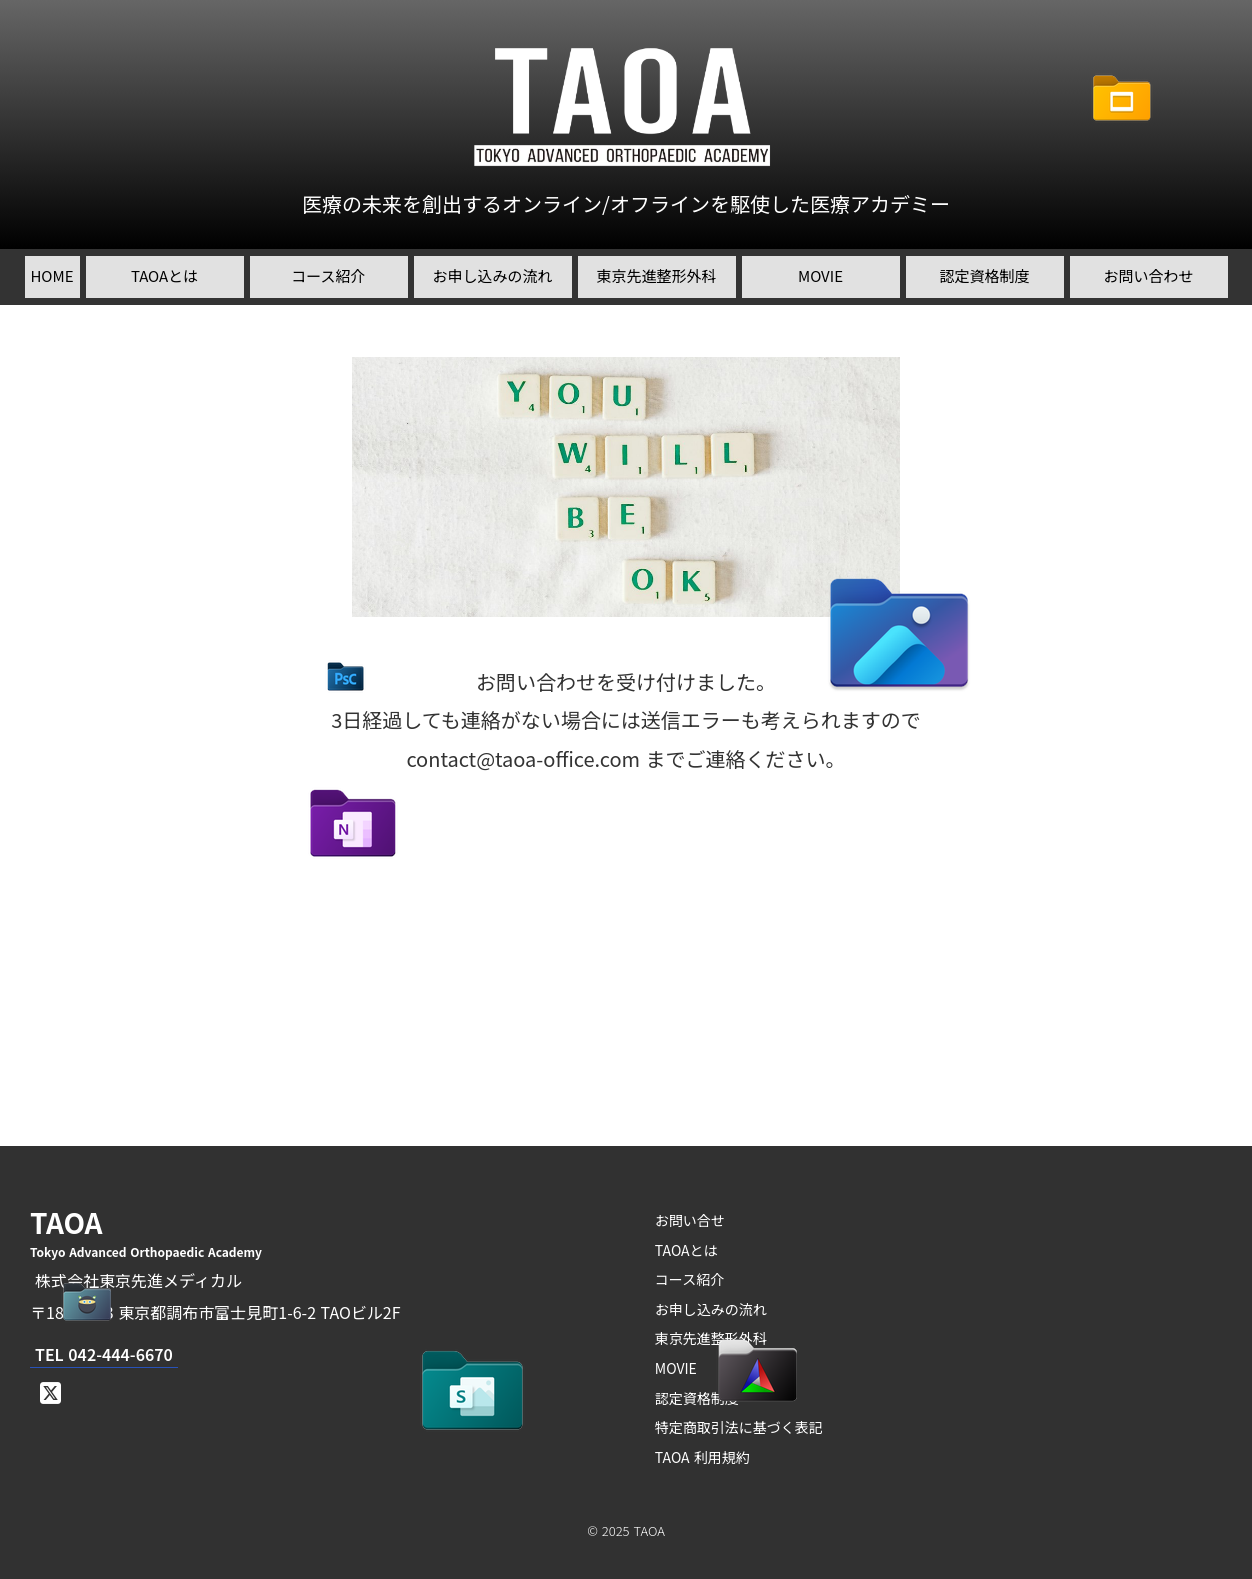 Image resolution: width=1252 pixels, height=1579 pixels. What do you see at coordinates (352, 825) in the screenshot?
I see `open folder containing Microsoft OneNote files` at bounding box center [352, 825].